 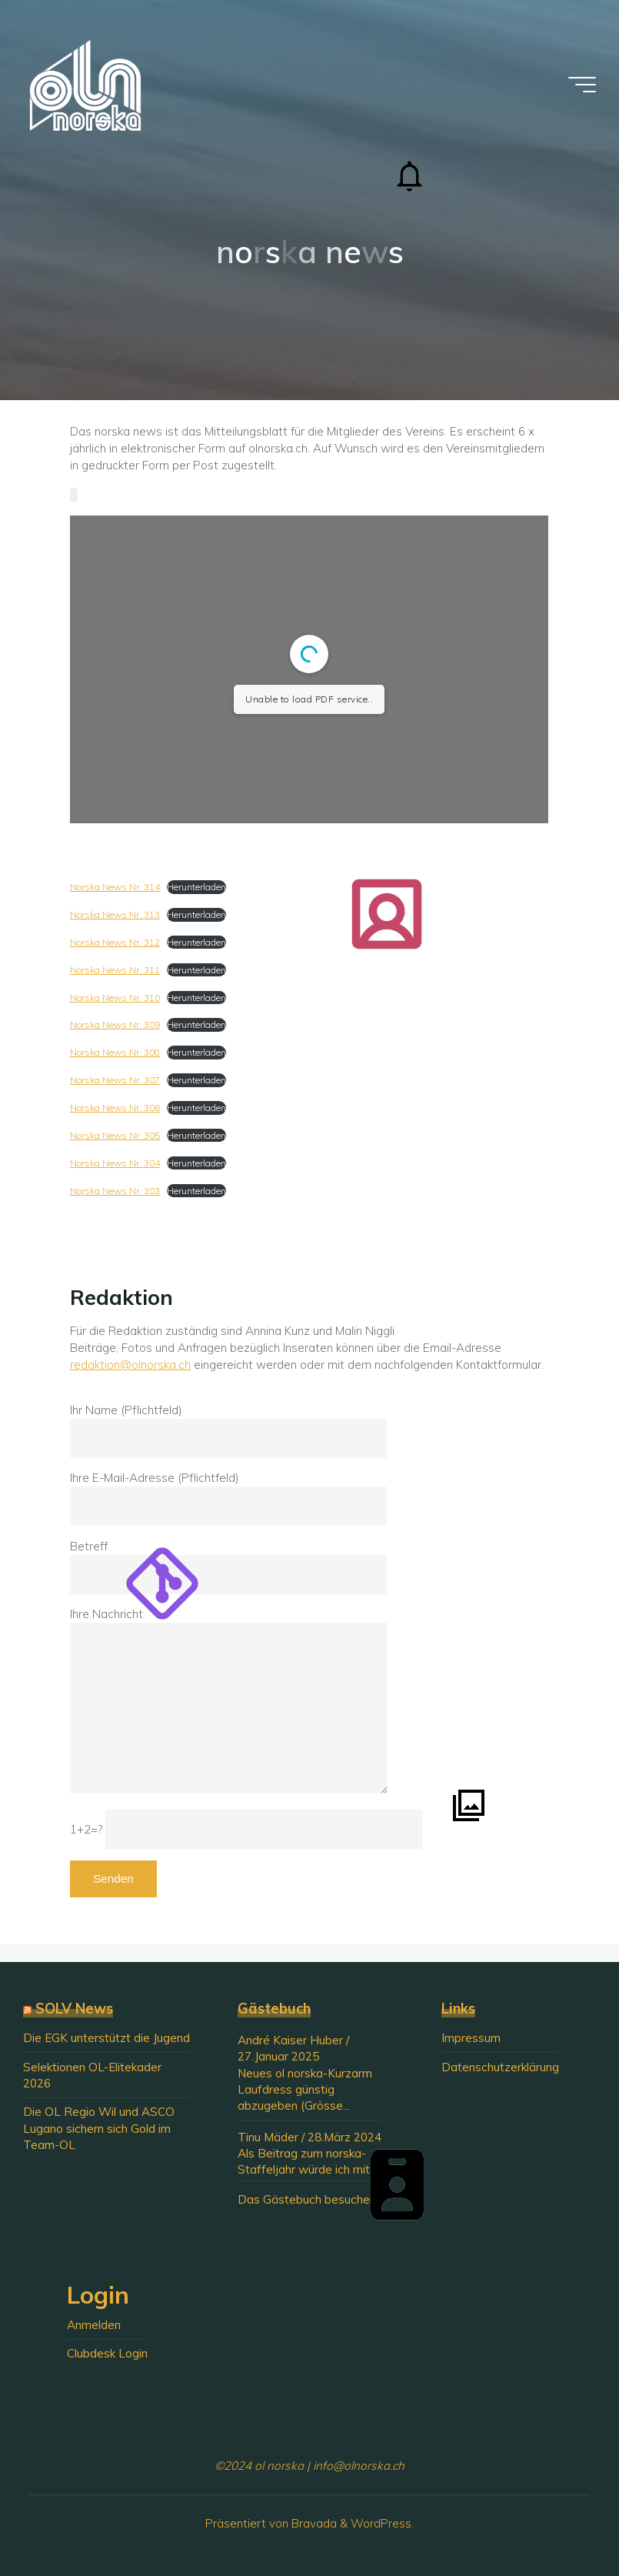 I want to click on view or apply image filters, so click(x=468, y=1805).